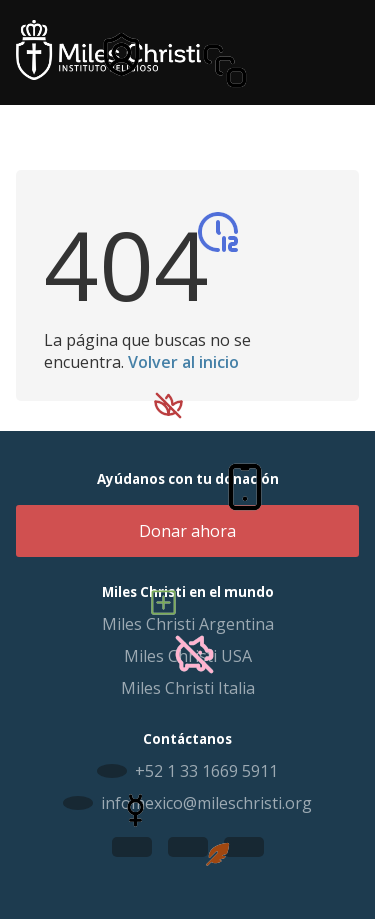 The height and width of the screenshot is (919, 375). What do you see at coordinates (245, 487) in the screenshot?
I see `switch to mobile view` at bounding box center [245, 487].